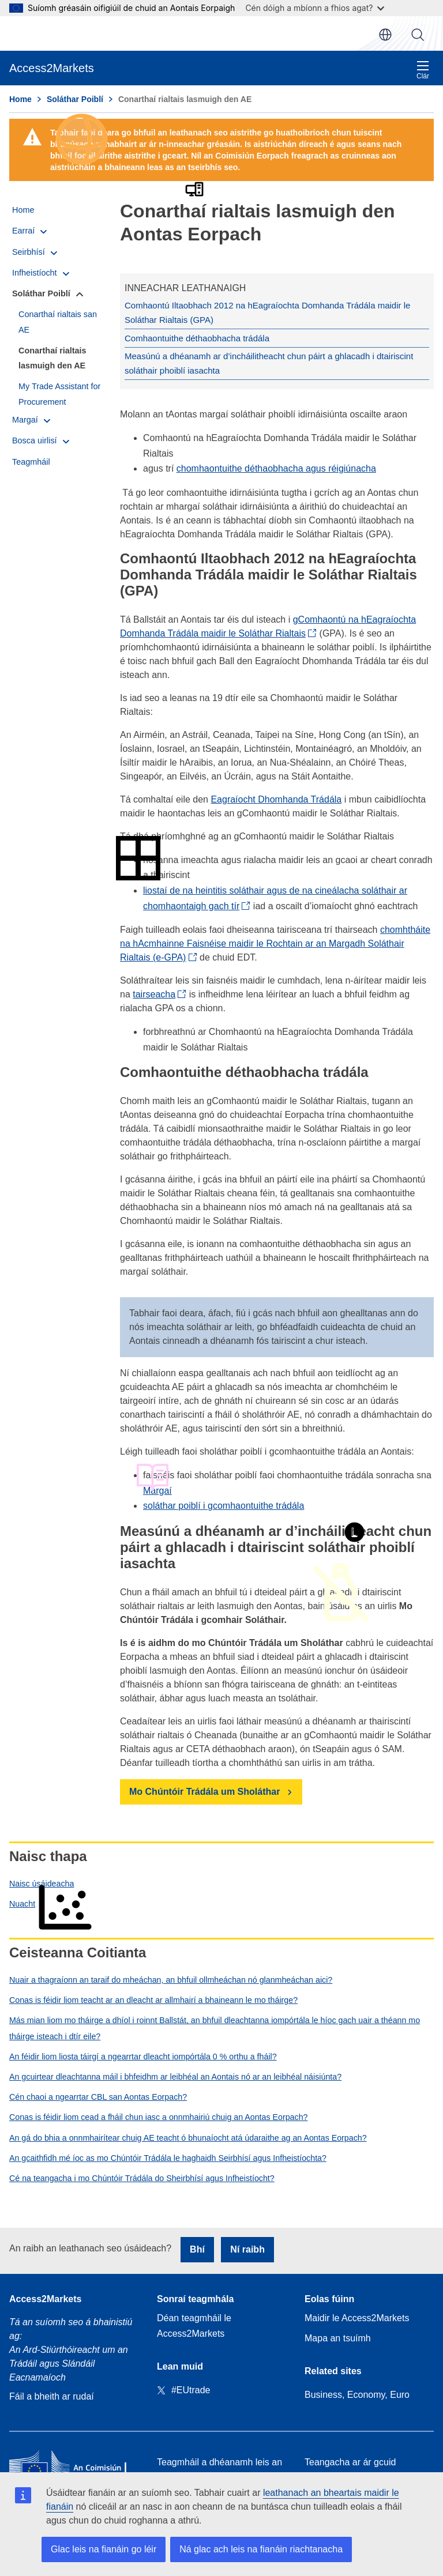  Describe the element at coordinates (138, 858) in the screenshot. I see `toggle all borders on a table or cell` at that location.